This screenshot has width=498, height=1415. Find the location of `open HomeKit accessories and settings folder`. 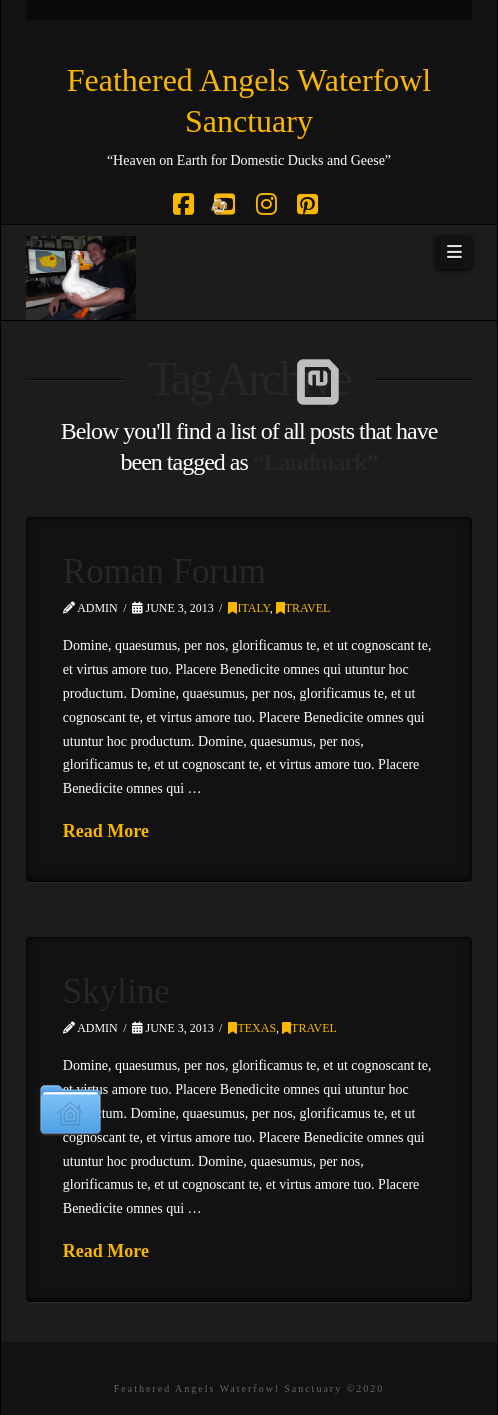

open HomeKit accessories and settings folder is located at coordinates (70, 1109).